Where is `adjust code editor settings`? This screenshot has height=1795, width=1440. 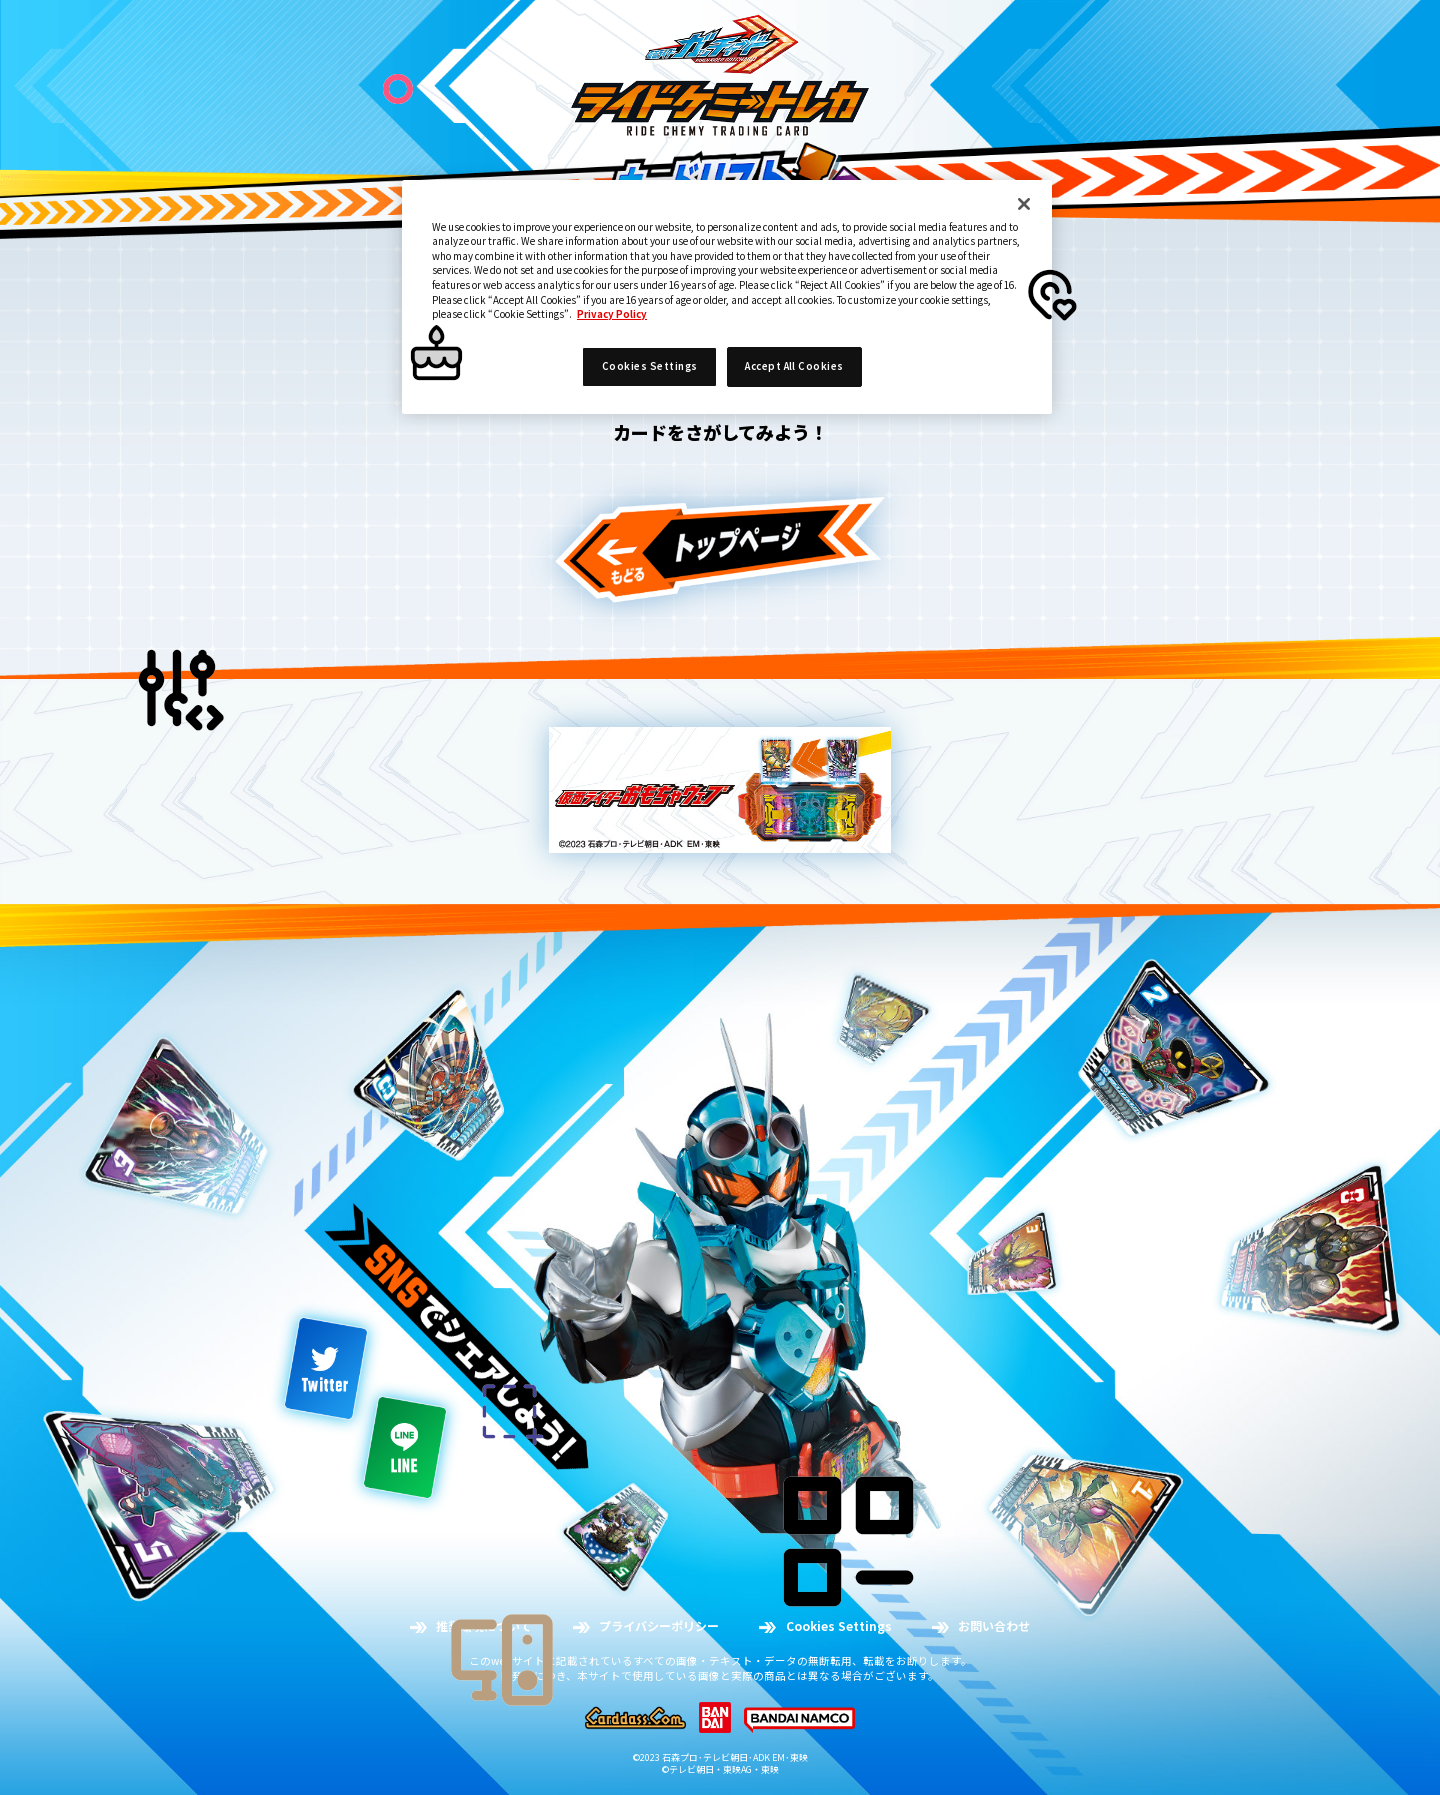
adjust code editor settings is located at coordinates (177, 688).